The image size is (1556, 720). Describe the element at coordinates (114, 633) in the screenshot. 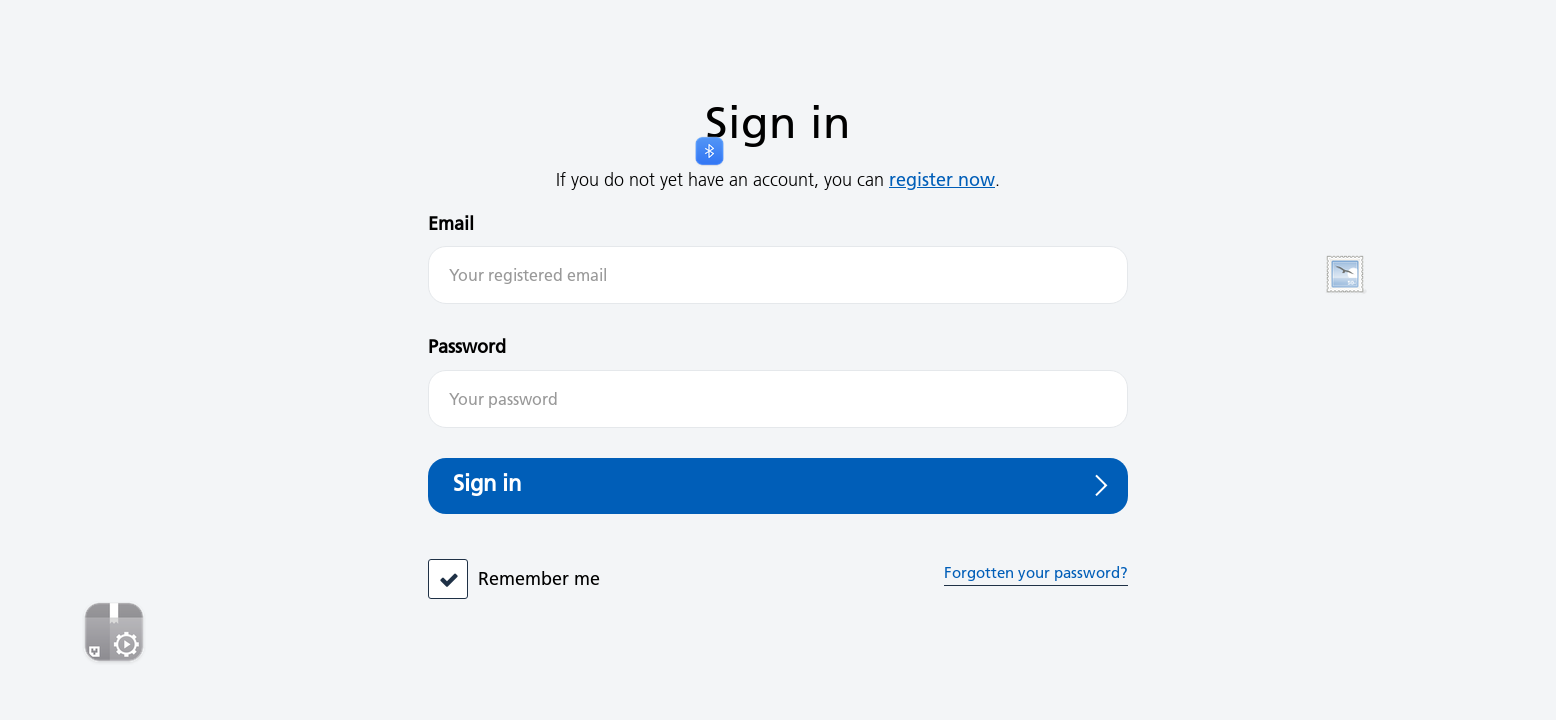

I see `access YaST AutoYaST system configuration` at that location.